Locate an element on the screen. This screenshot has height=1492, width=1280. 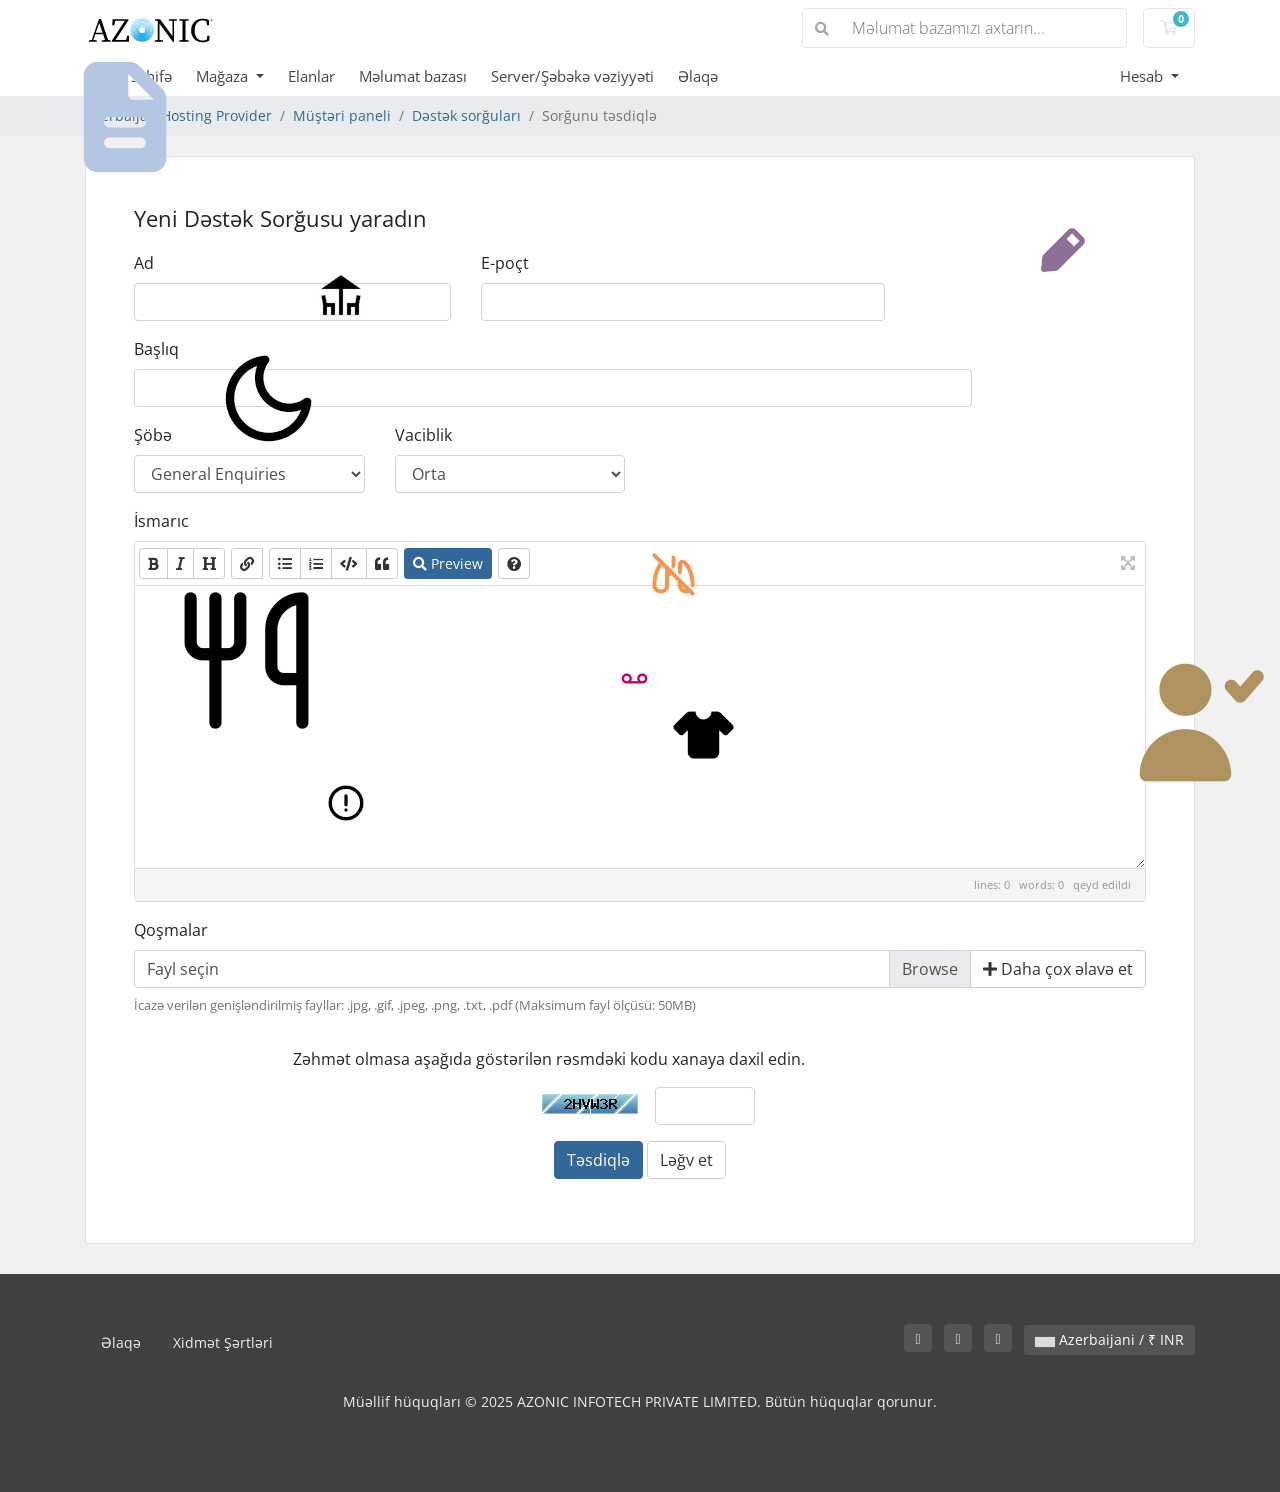
indicates respiratory function disabled or unavailable is located at coordinates (673, 574).